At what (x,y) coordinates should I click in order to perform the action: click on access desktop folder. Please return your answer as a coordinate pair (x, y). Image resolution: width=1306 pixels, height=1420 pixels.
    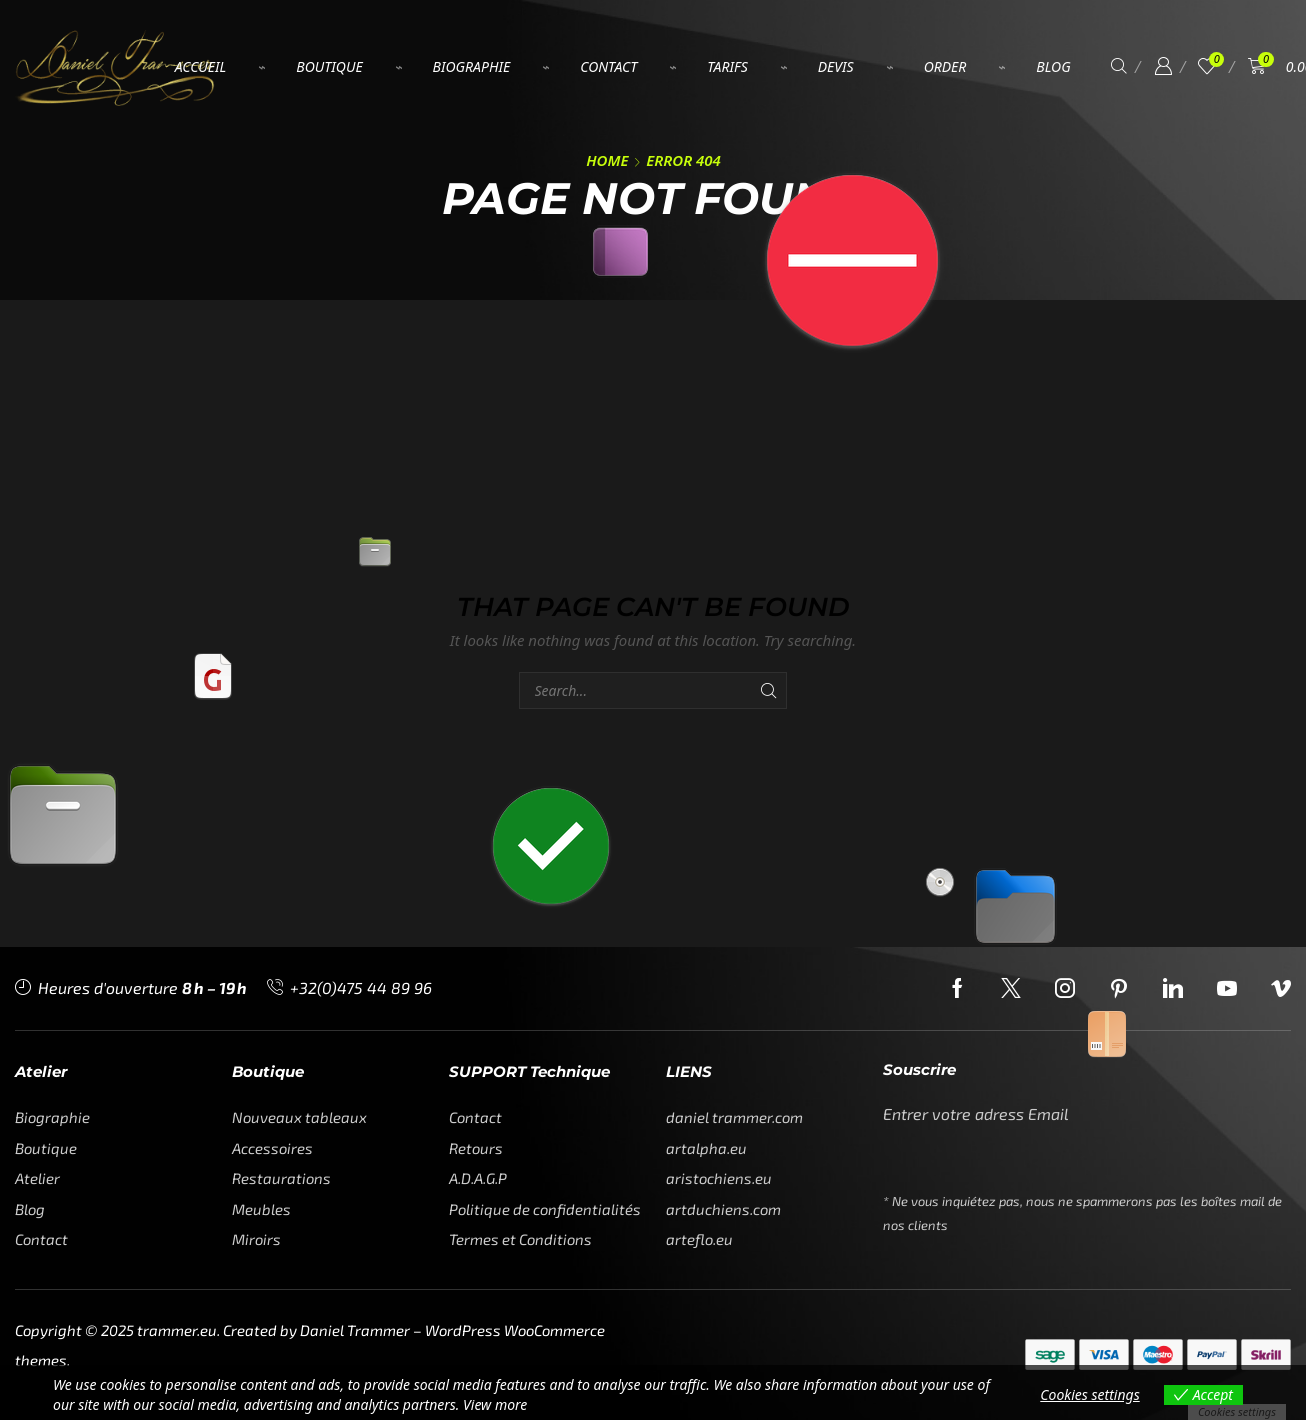
    Looking at the image, I should click on (620, 250).